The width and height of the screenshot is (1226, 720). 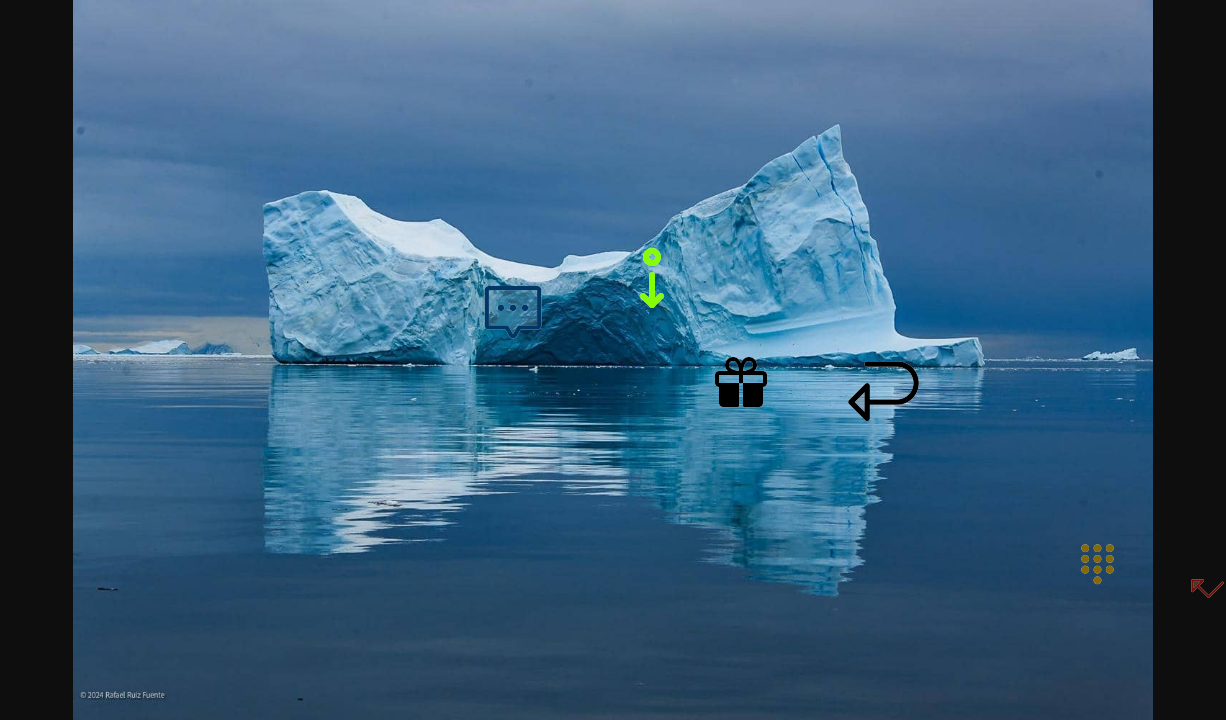 What do you see at coordinates (741, 385) in the screenshot?
I see `view or redeem a gift` at bounding box center [741, 385].